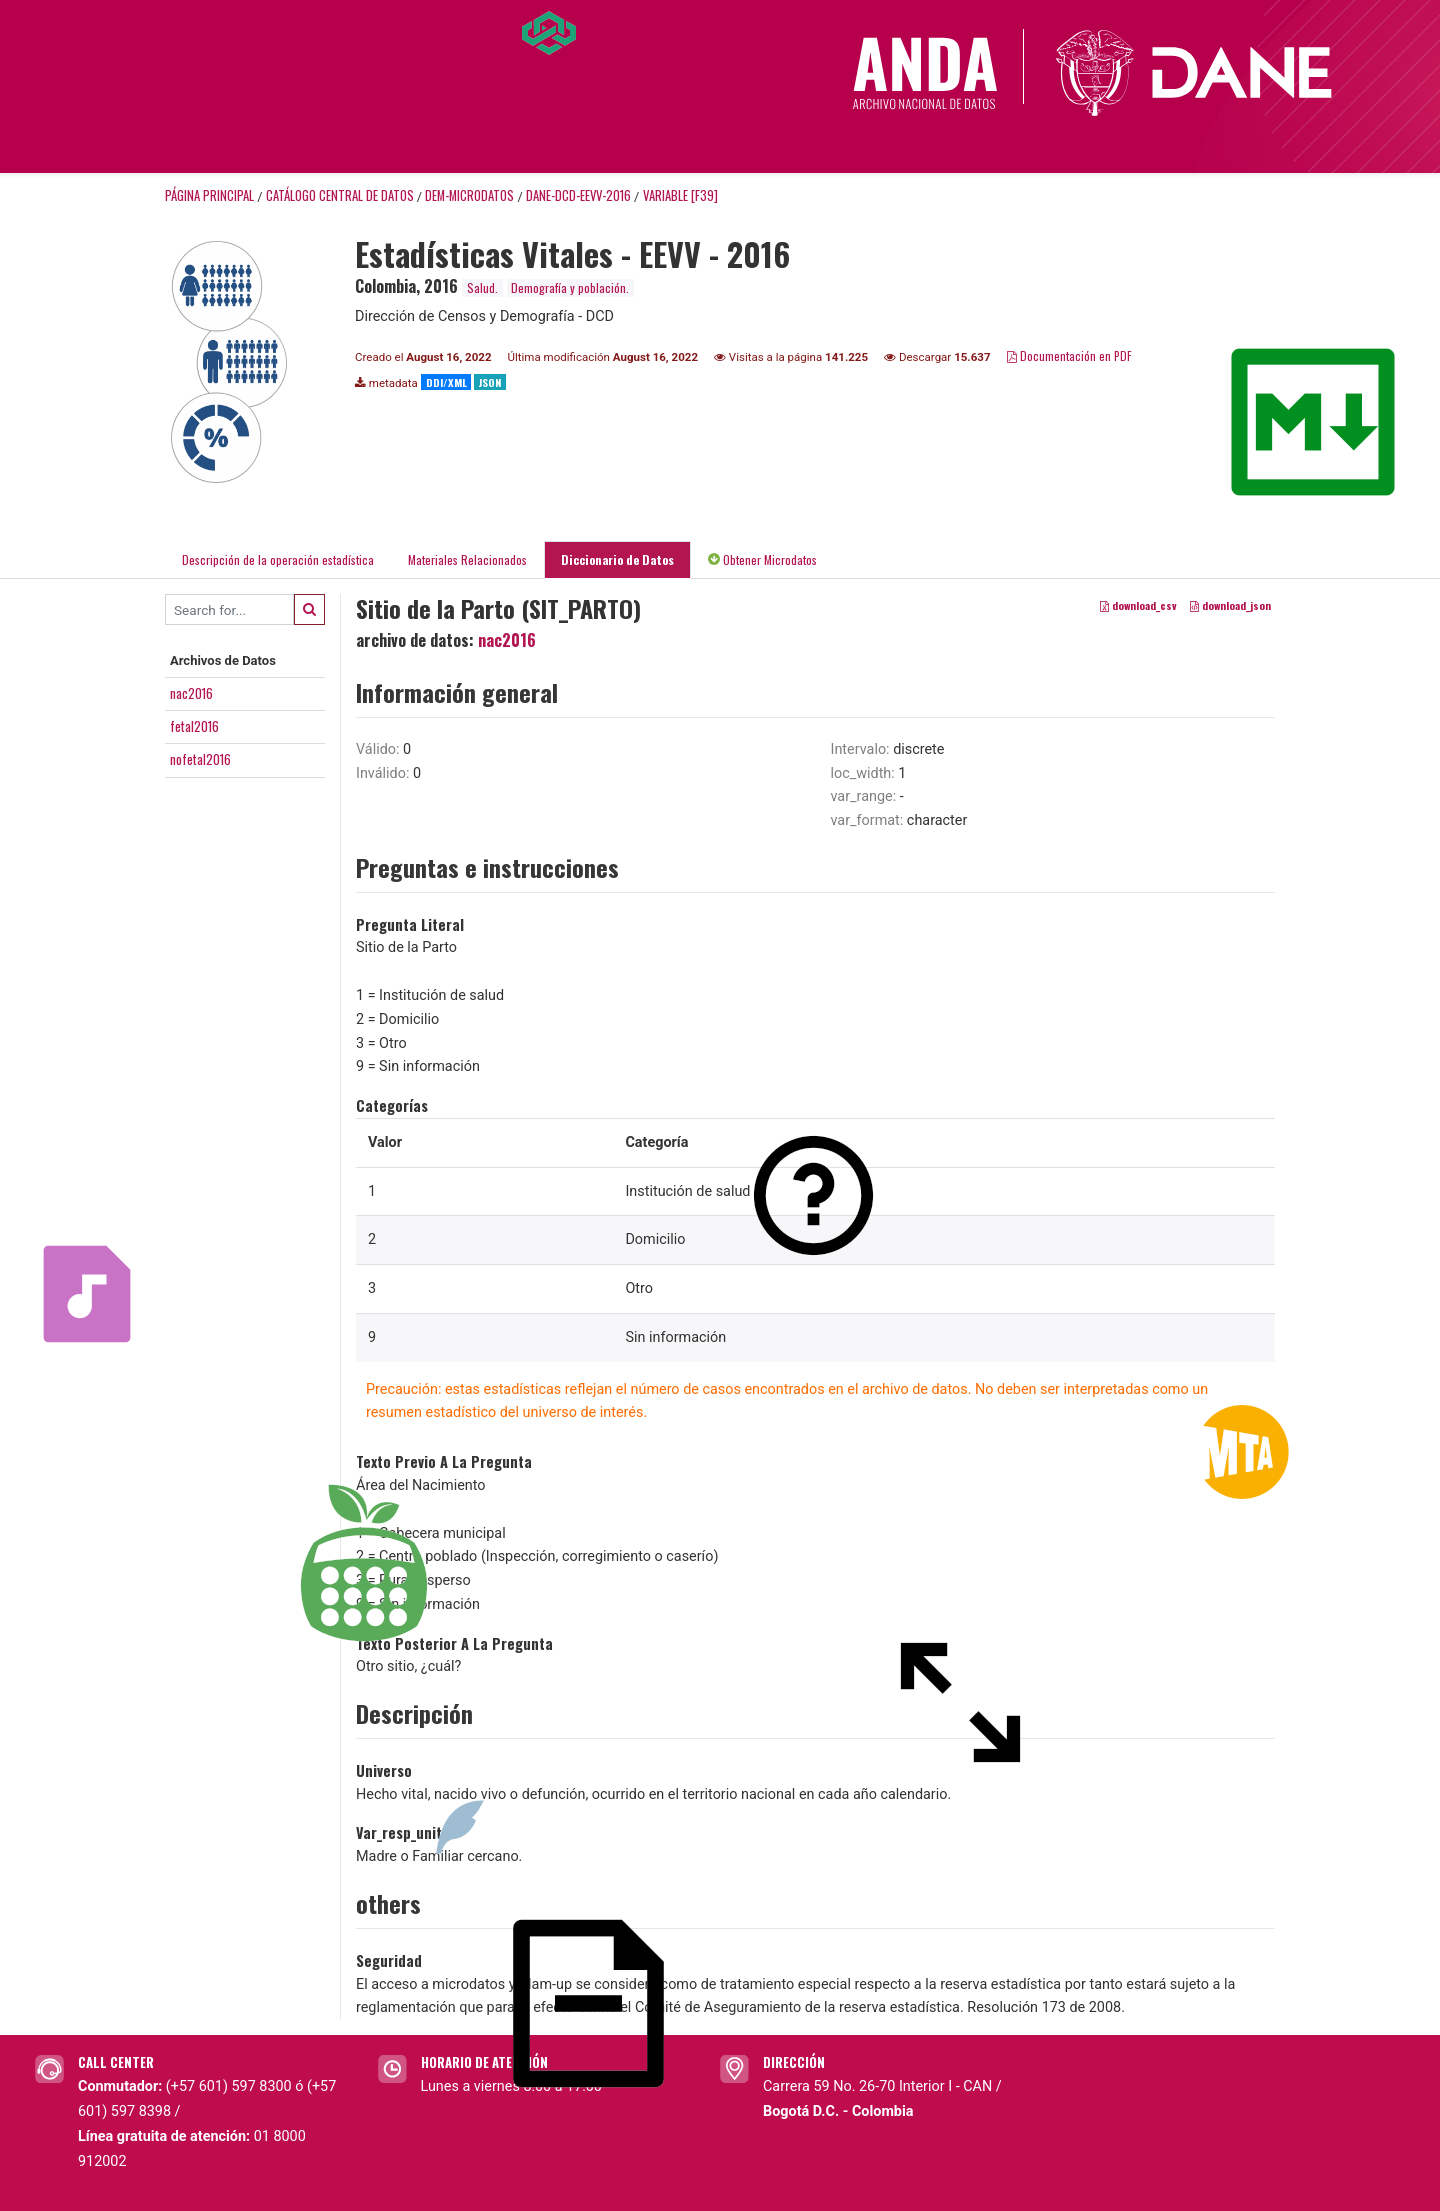  Describe the element at coordinates (549, 33) in the screenshot. I see `loopback framework logo` at that location.